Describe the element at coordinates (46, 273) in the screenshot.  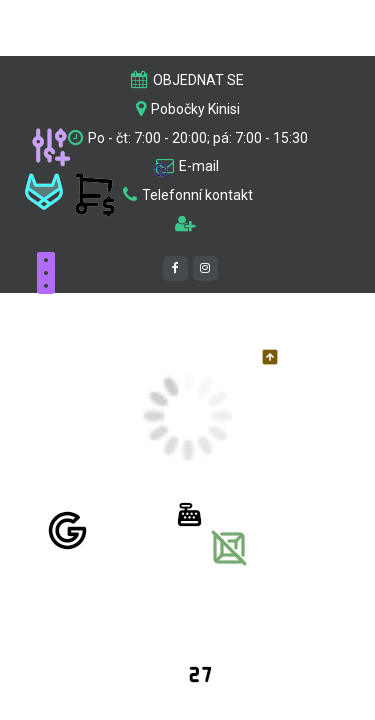
I see `open more options menu` at that location.